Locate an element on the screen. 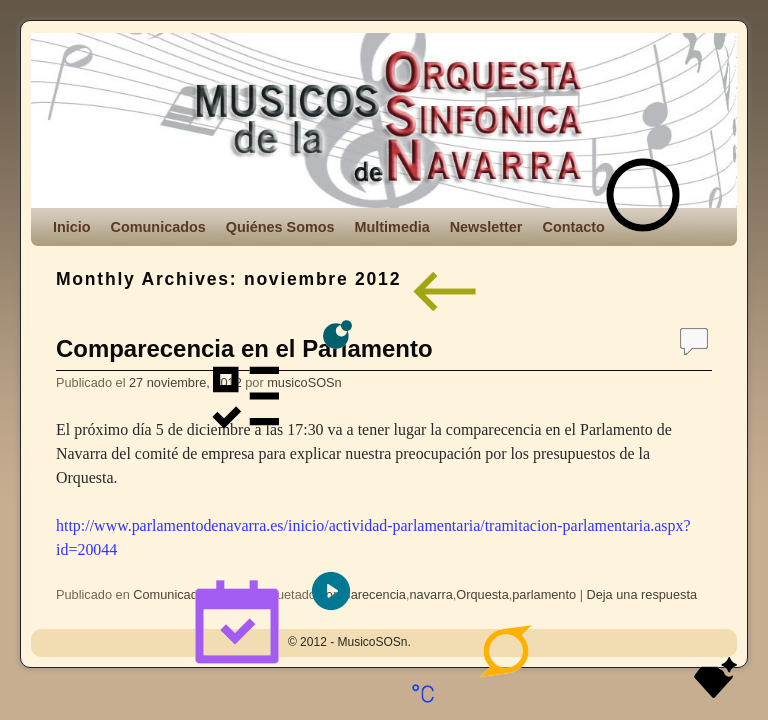  view completed tasks in a checklist is located at coordinates (246, 396).